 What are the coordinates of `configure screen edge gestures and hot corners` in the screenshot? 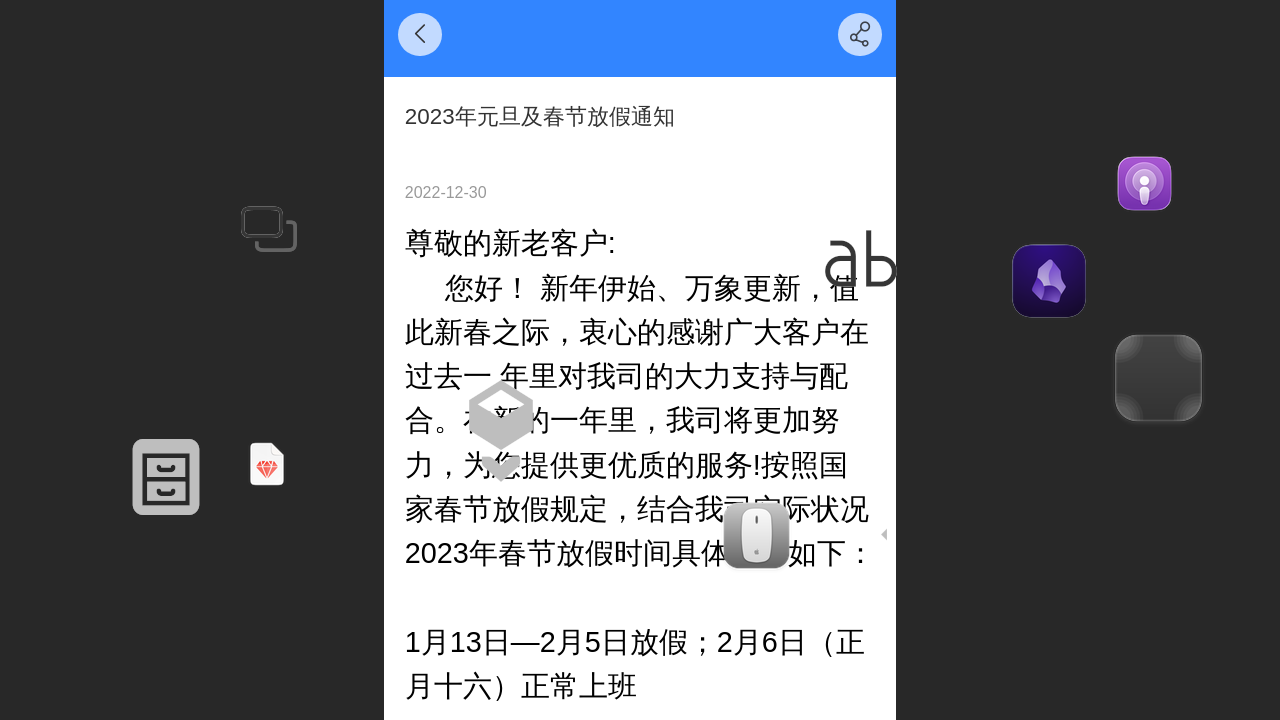 It's located at (1158, 379).